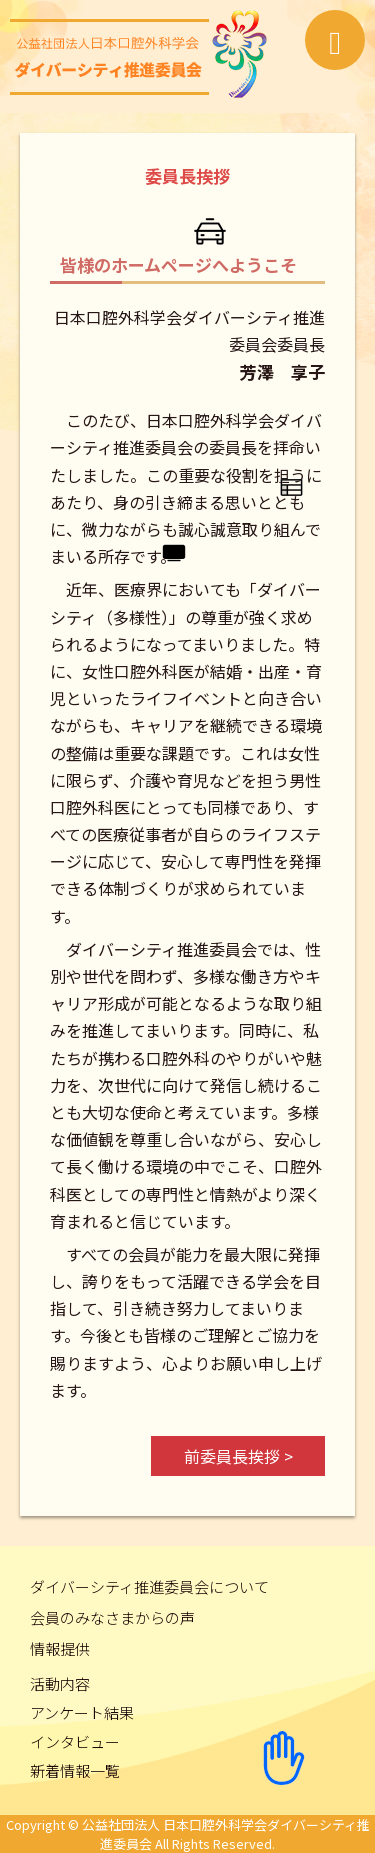 The image size is (375, 1853). What do you see at coordinates (291, 487) in the screenshot?
I see `view data in table format` at bounding box center [291, 487].